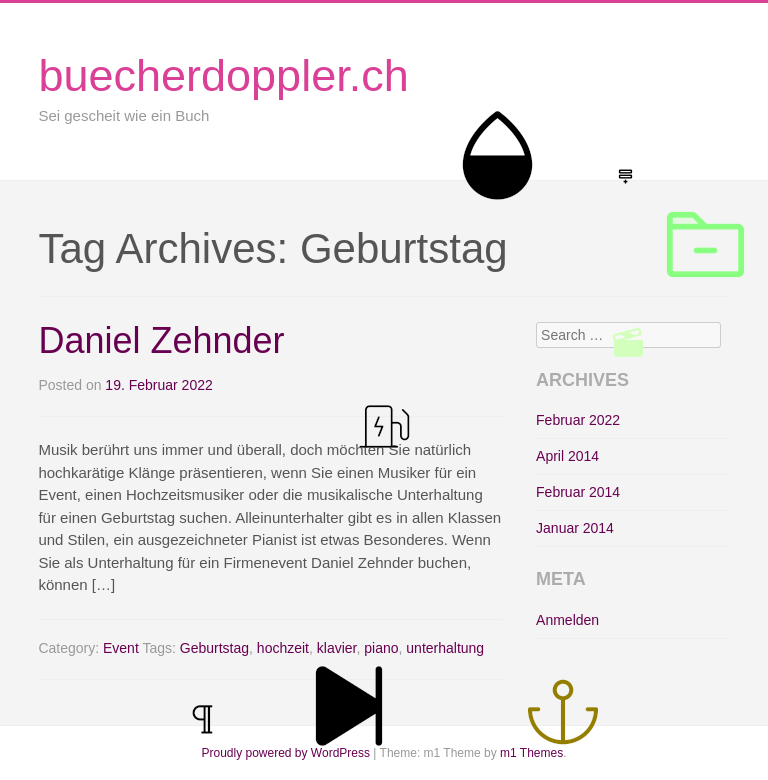 The width and height of the screenshot is (768, 780). Describe the element at coordinates (349, 706) in the screenshot. I see `skip to the next track` at that location.